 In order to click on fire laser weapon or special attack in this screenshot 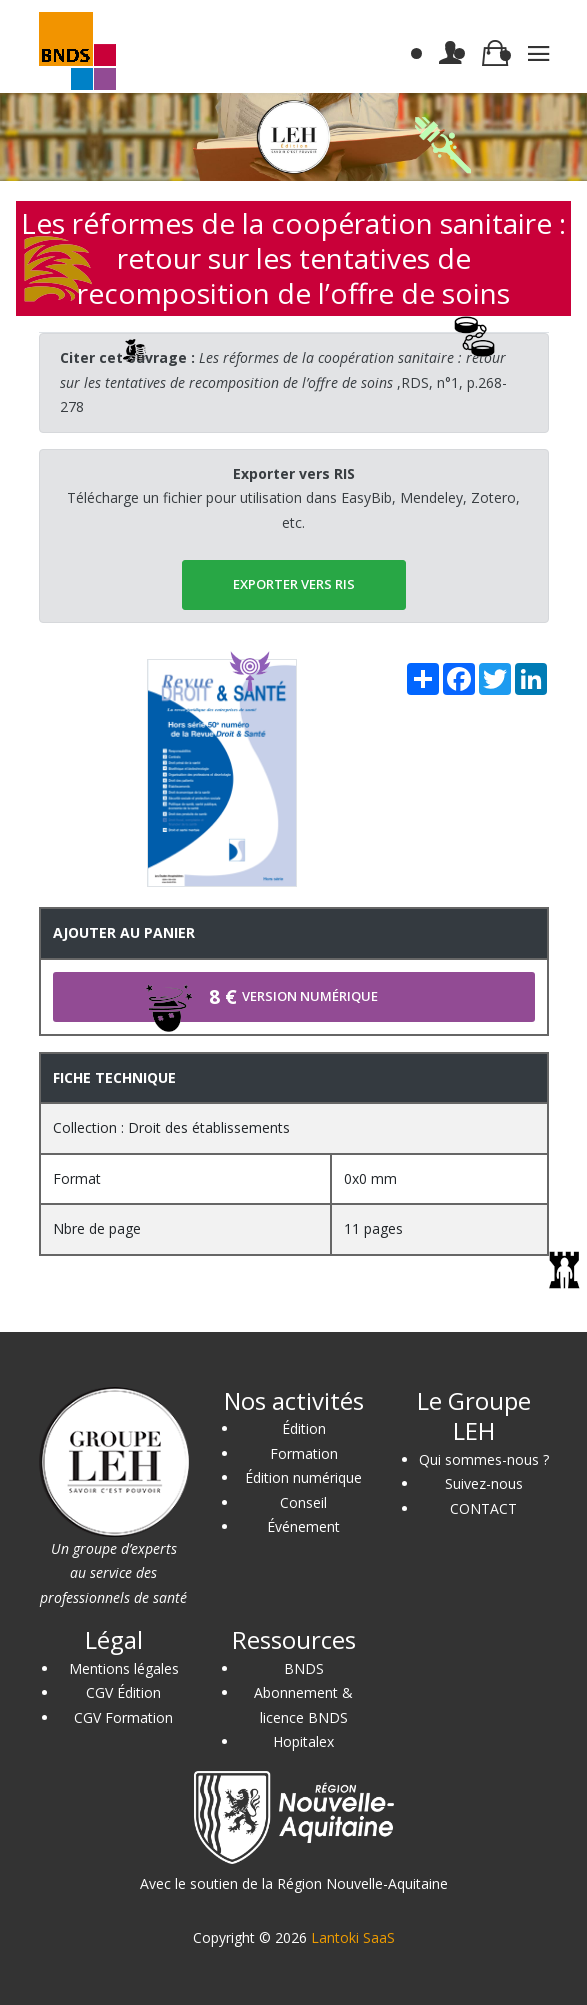, I will do `click(443, 145)`.